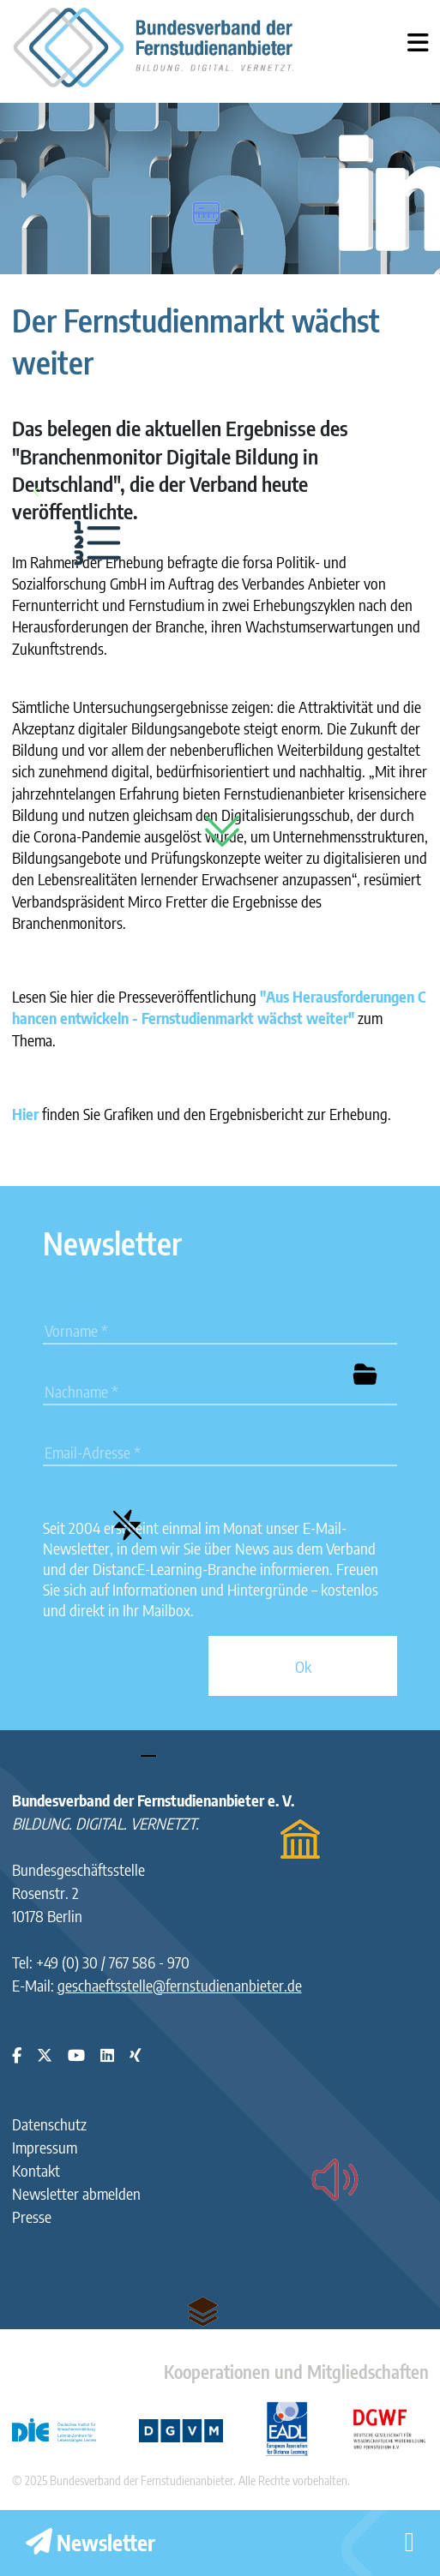  I want to click on access library or archives, so click(300, 1839).